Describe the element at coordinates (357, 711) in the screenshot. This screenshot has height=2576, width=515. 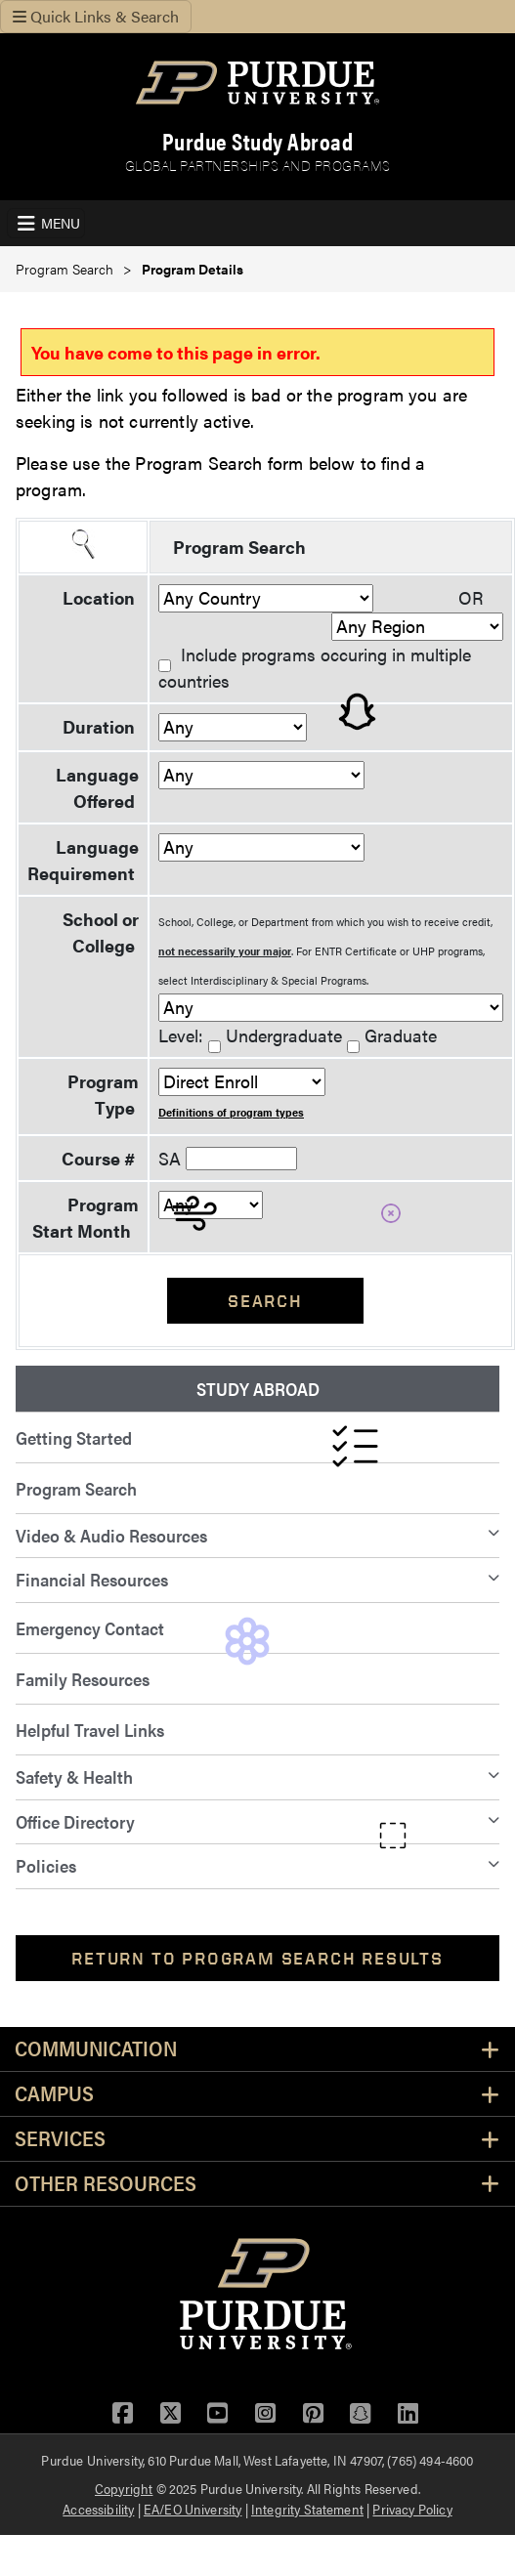
I see `open Snapchat` at that location.